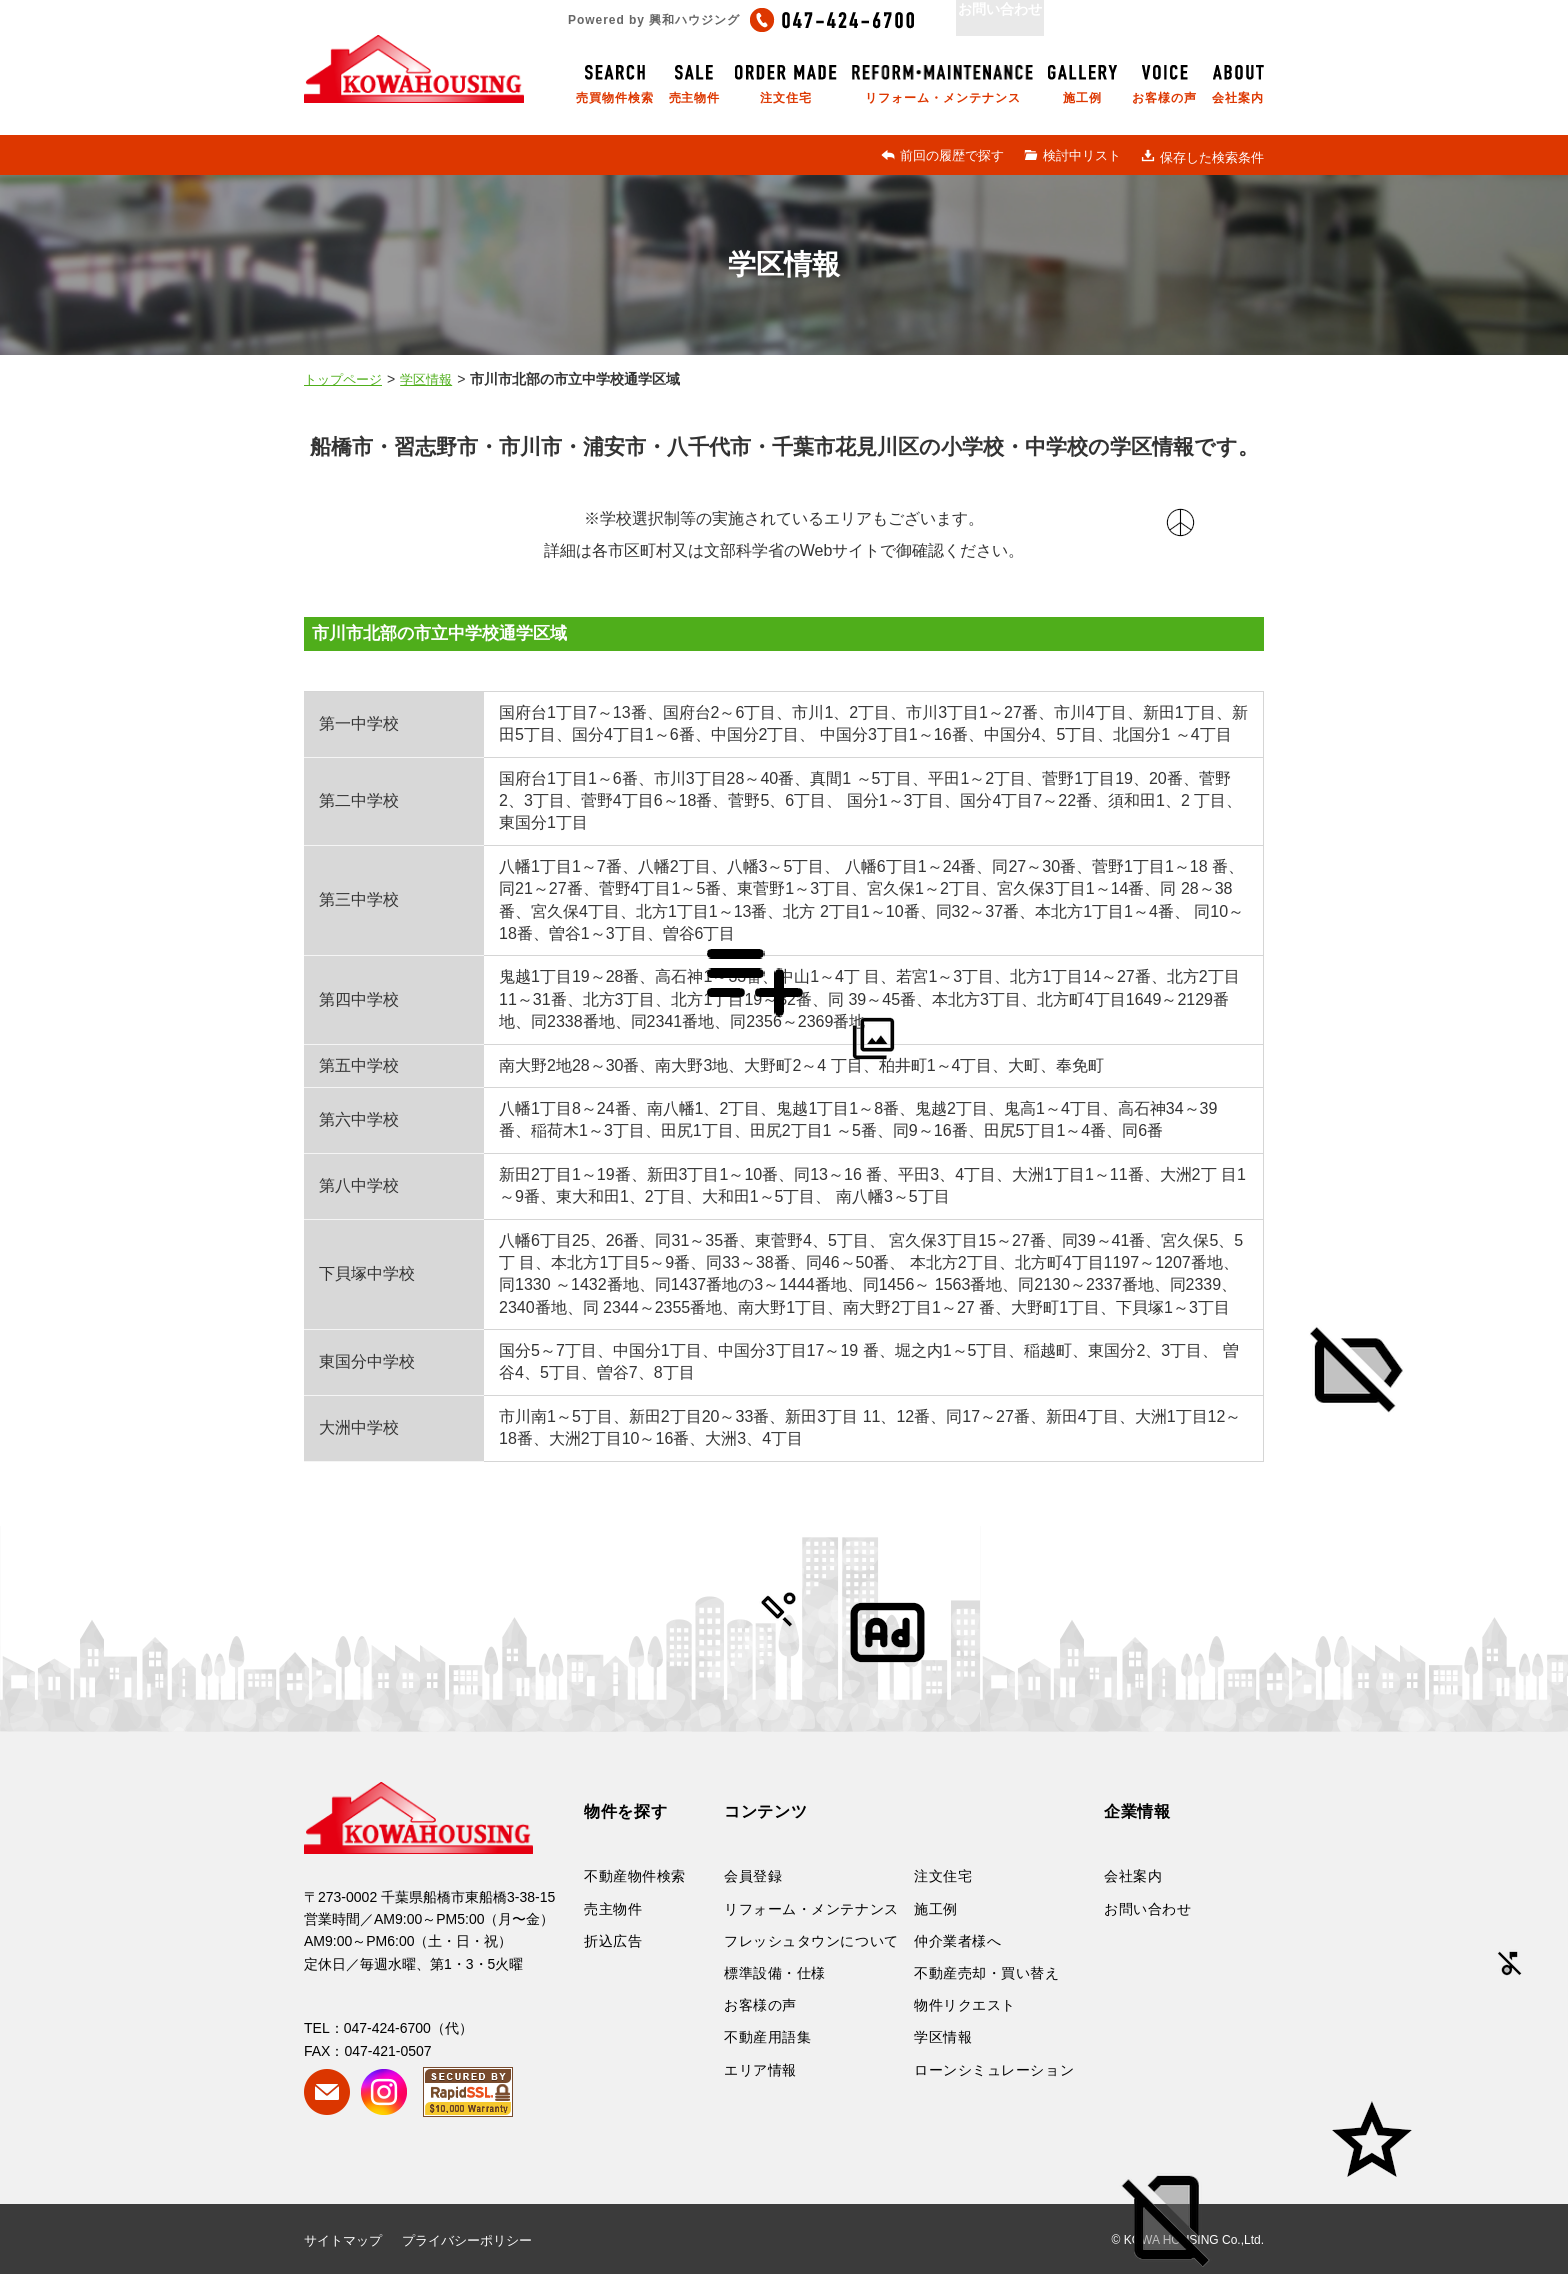 The height and width of the screenshot is (2274, 1568). I want to click on add to playlist, so click(755, 978).